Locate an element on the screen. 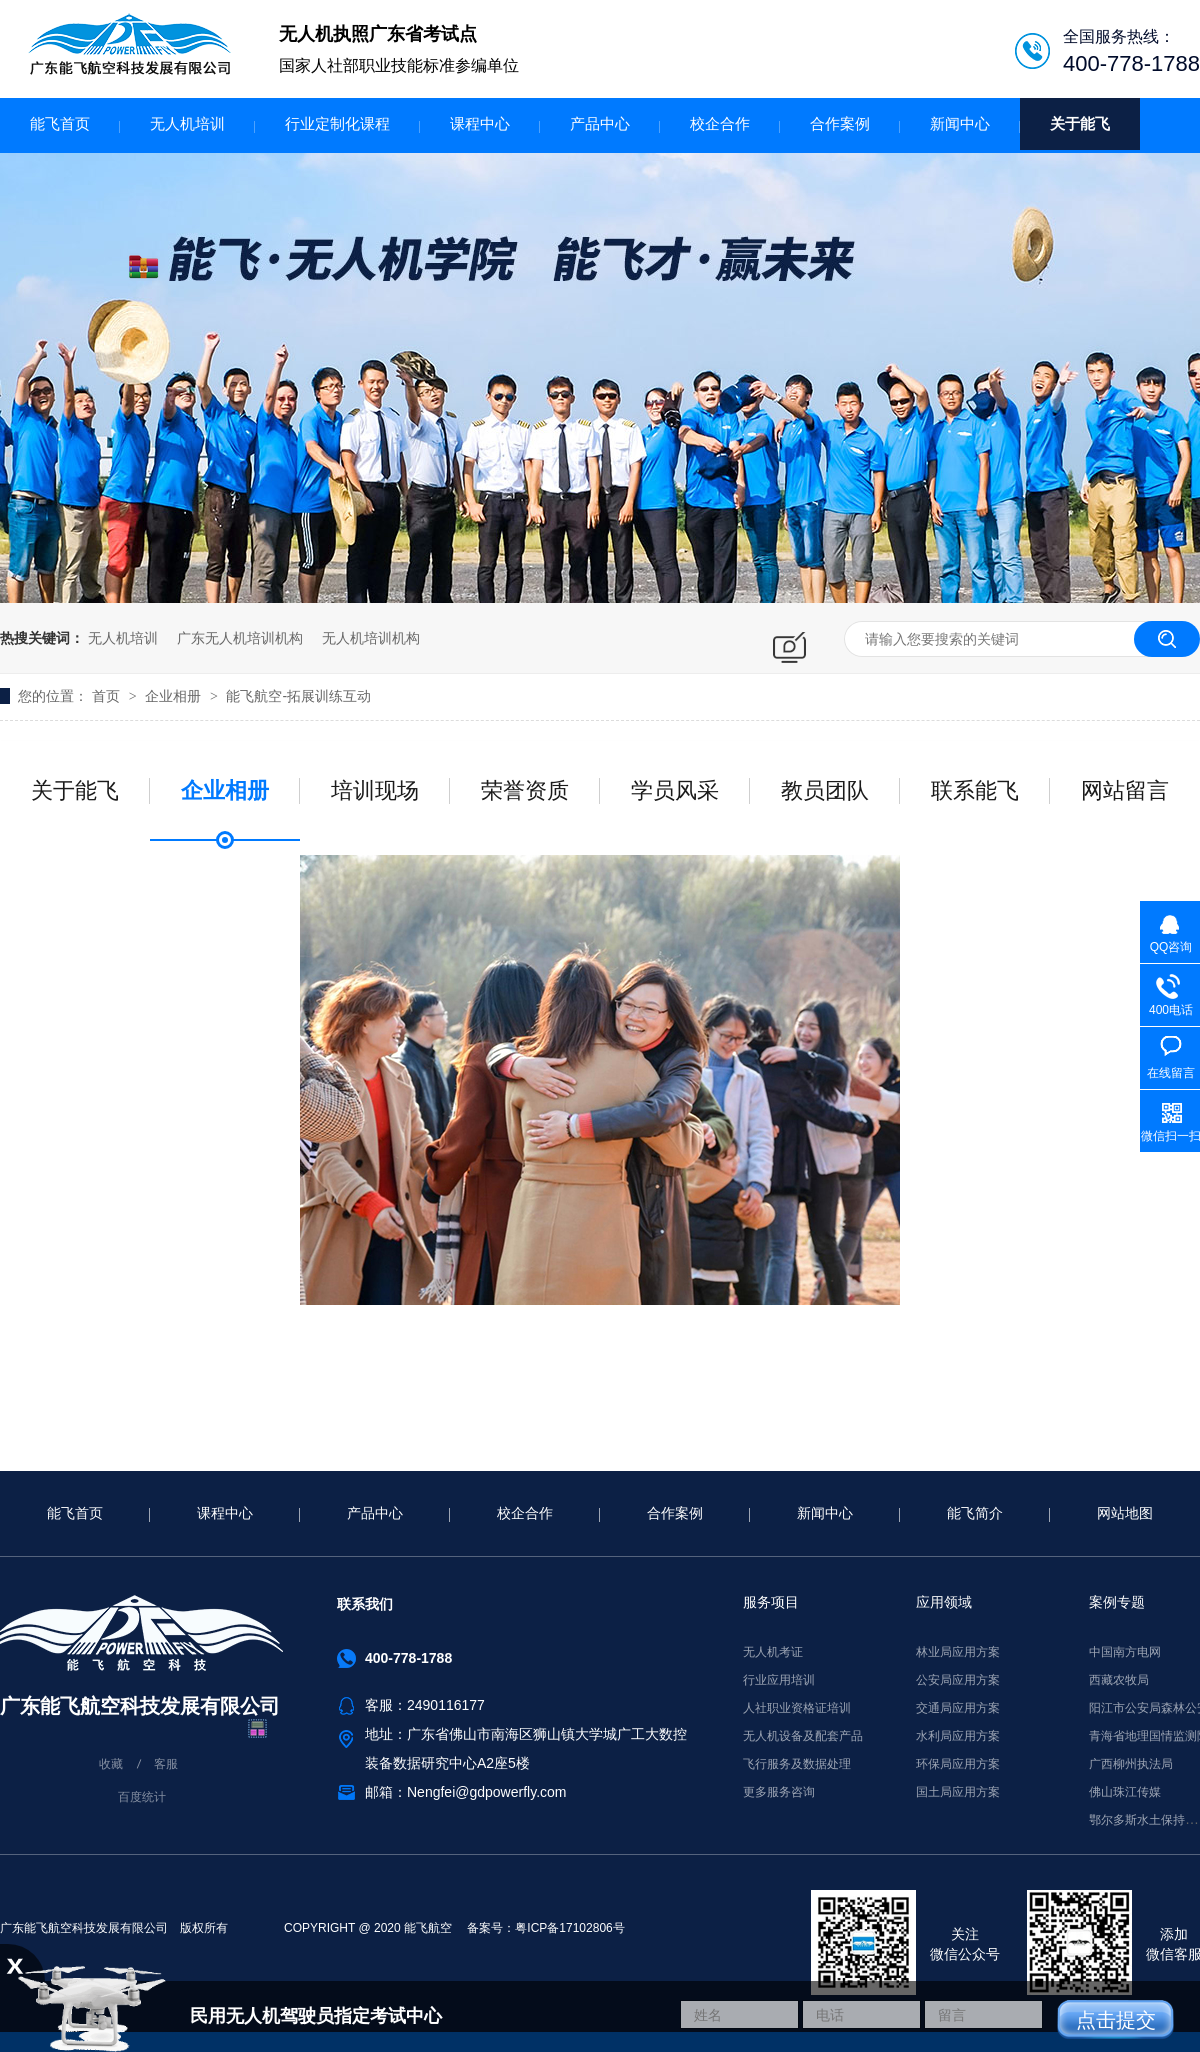 Image resolution: width=1200 pixels, height=2052 pixels. customize display and theme settings is located at coordinates (789, 648).